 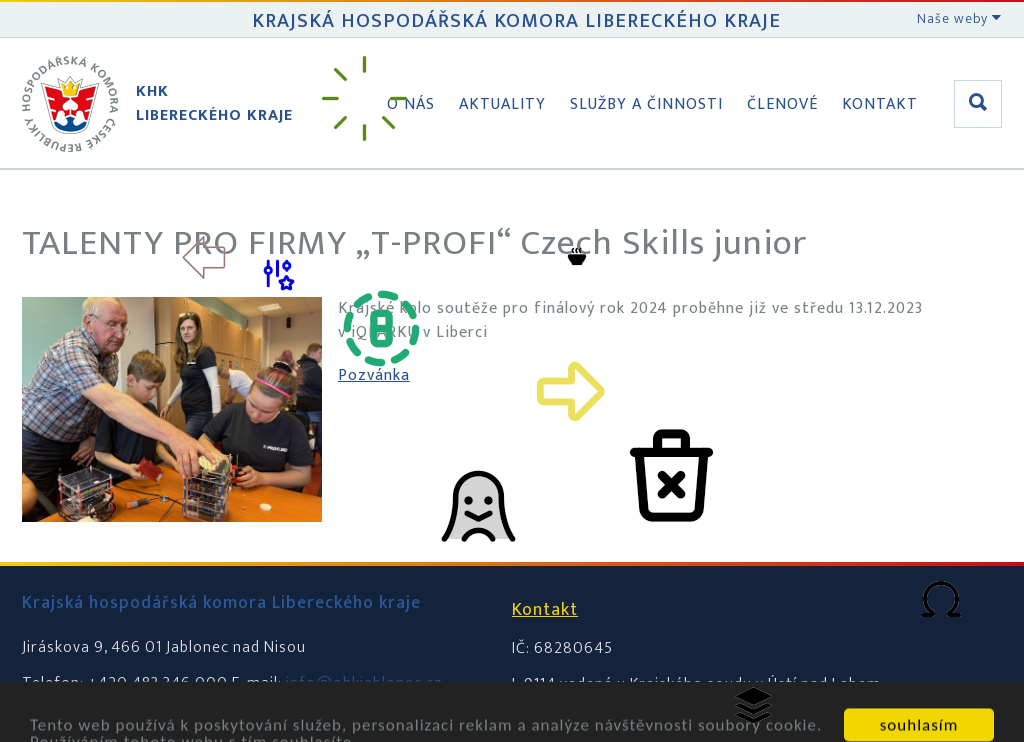 What do you see at coordinates (577, 256) in the screenshot?
I see `browse soup or hot food options` at bounding box center [577, 256].